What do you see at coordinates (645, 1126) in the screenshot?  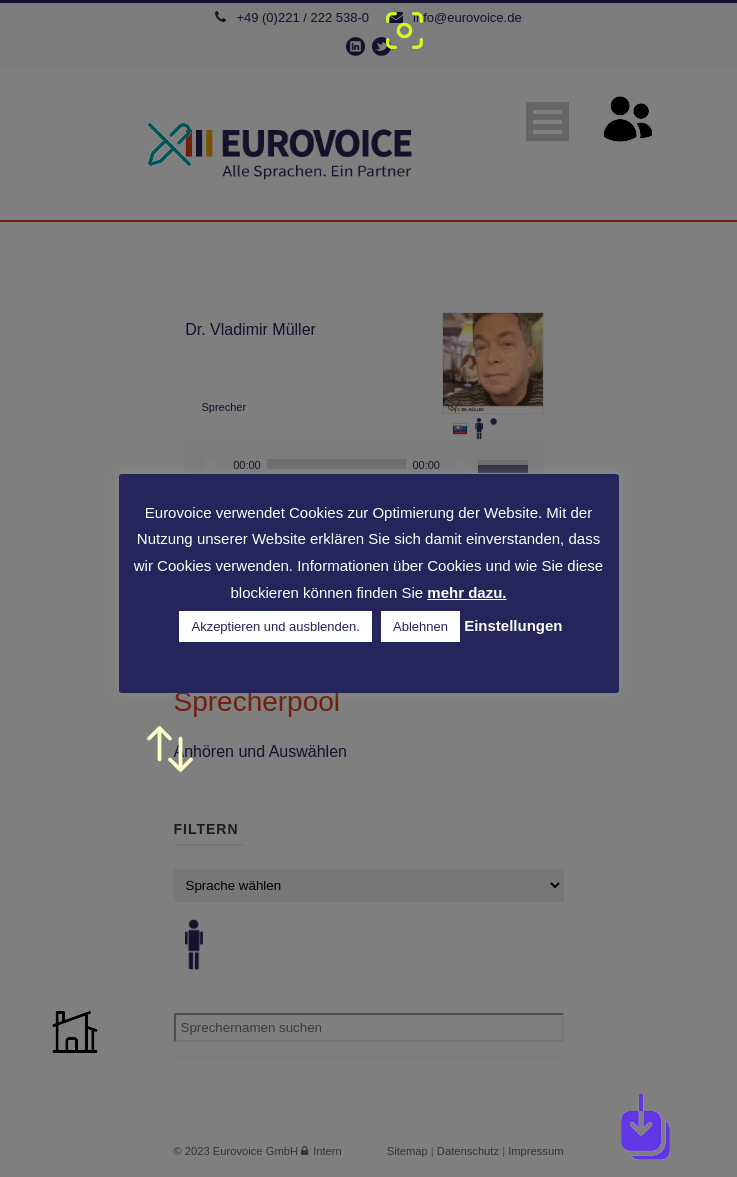 I see `download multiple files` at bounding box center [645, 1126].